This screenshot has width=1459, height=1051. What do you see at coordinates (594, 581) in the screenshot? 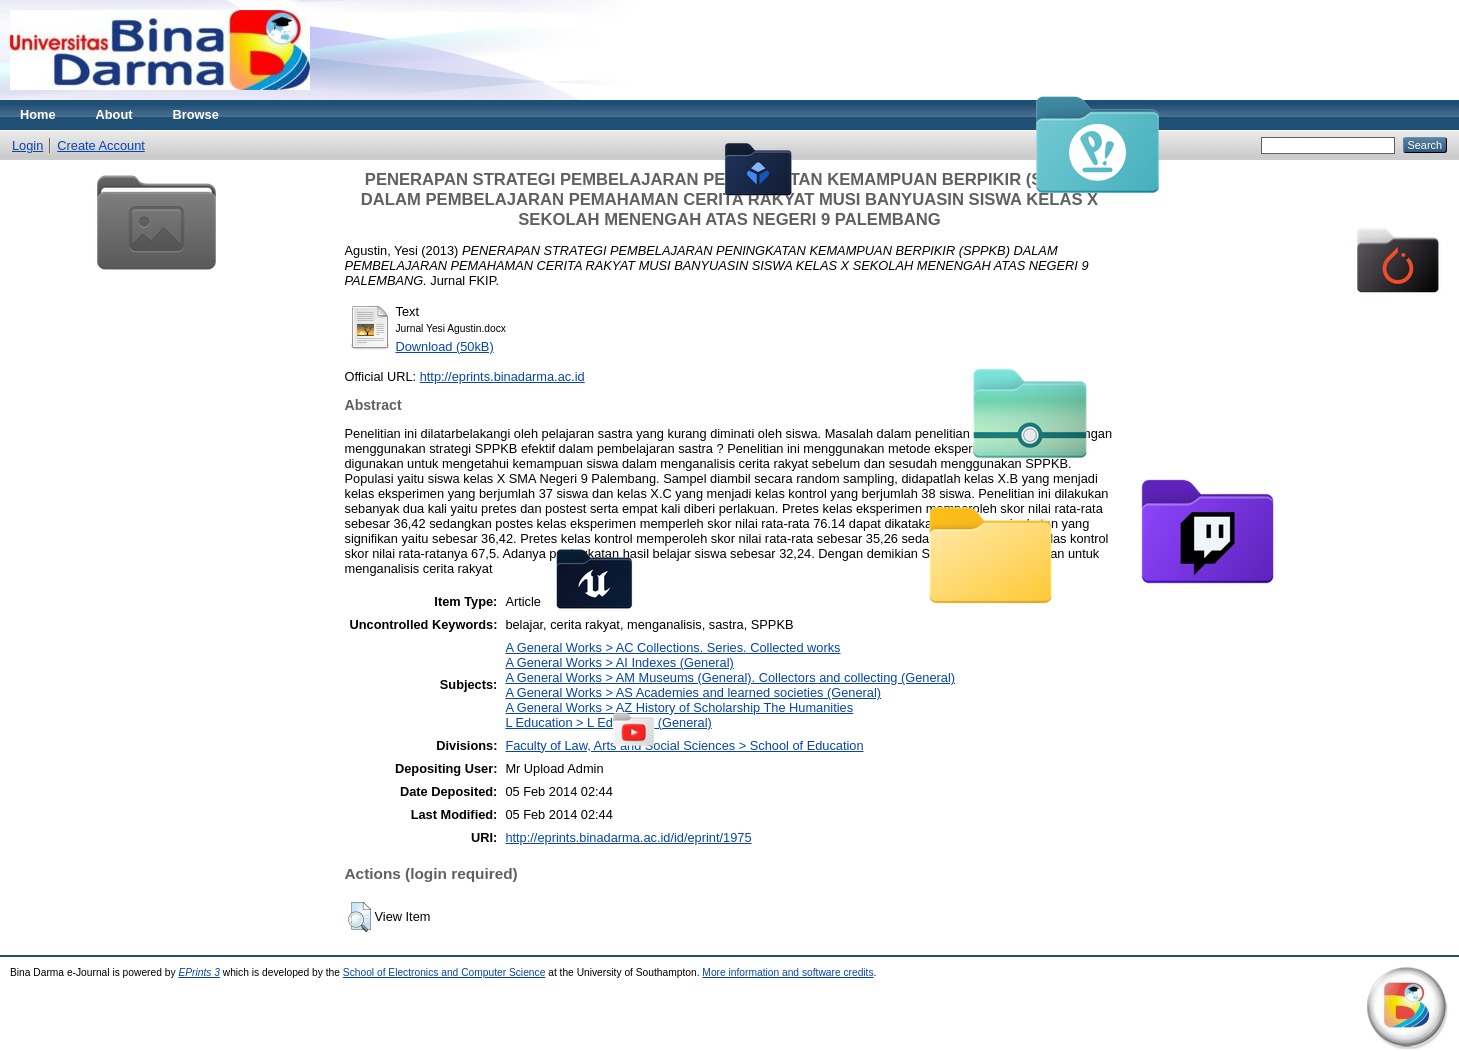
I see `folder containing Unreal Engine project files` at bounding box center [594, 581].